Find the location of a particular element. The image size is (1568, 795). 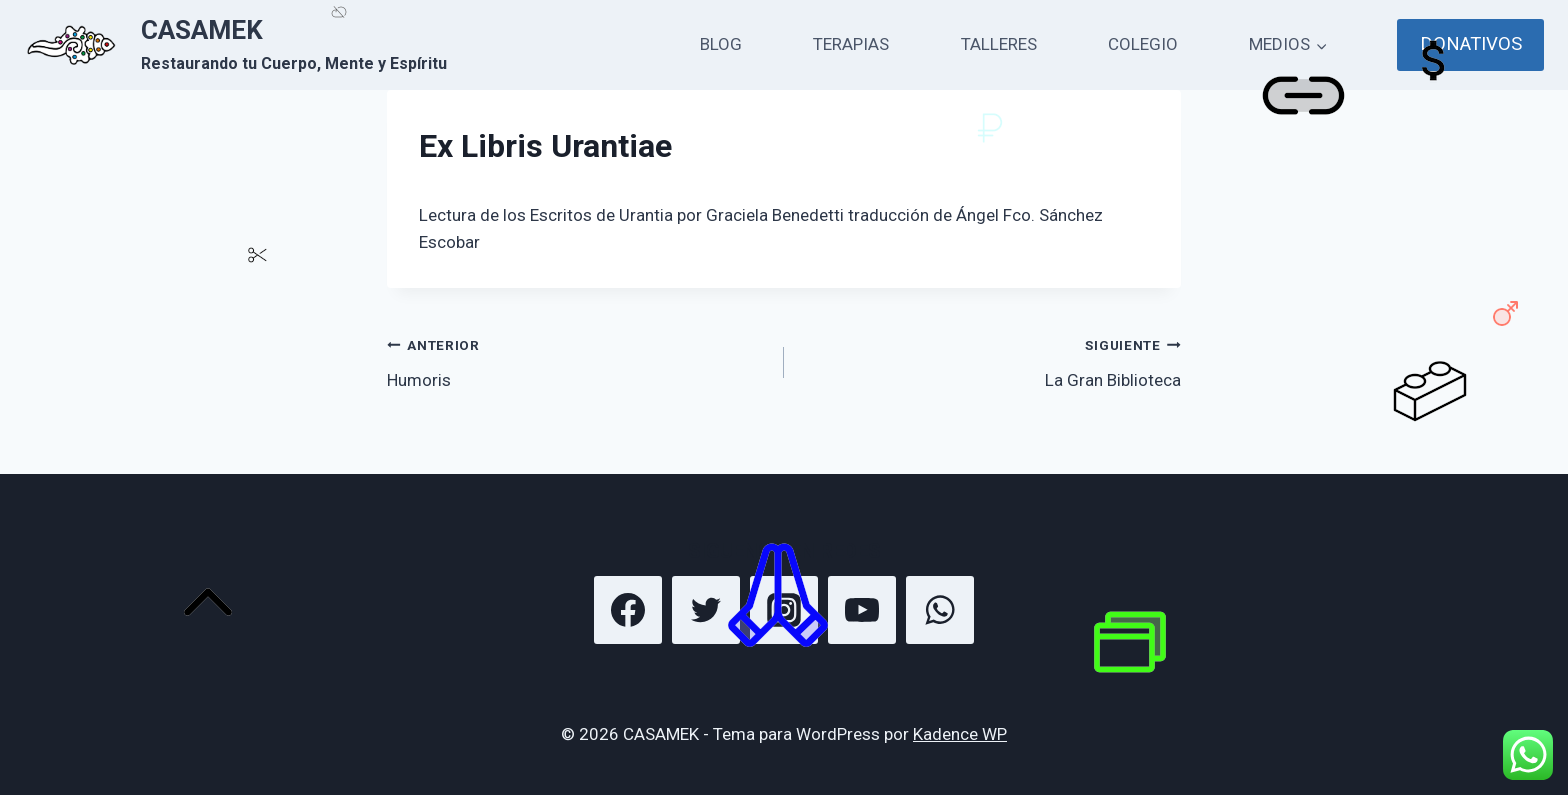

select transgender as gender identity is located at coordinates (1506, 313).